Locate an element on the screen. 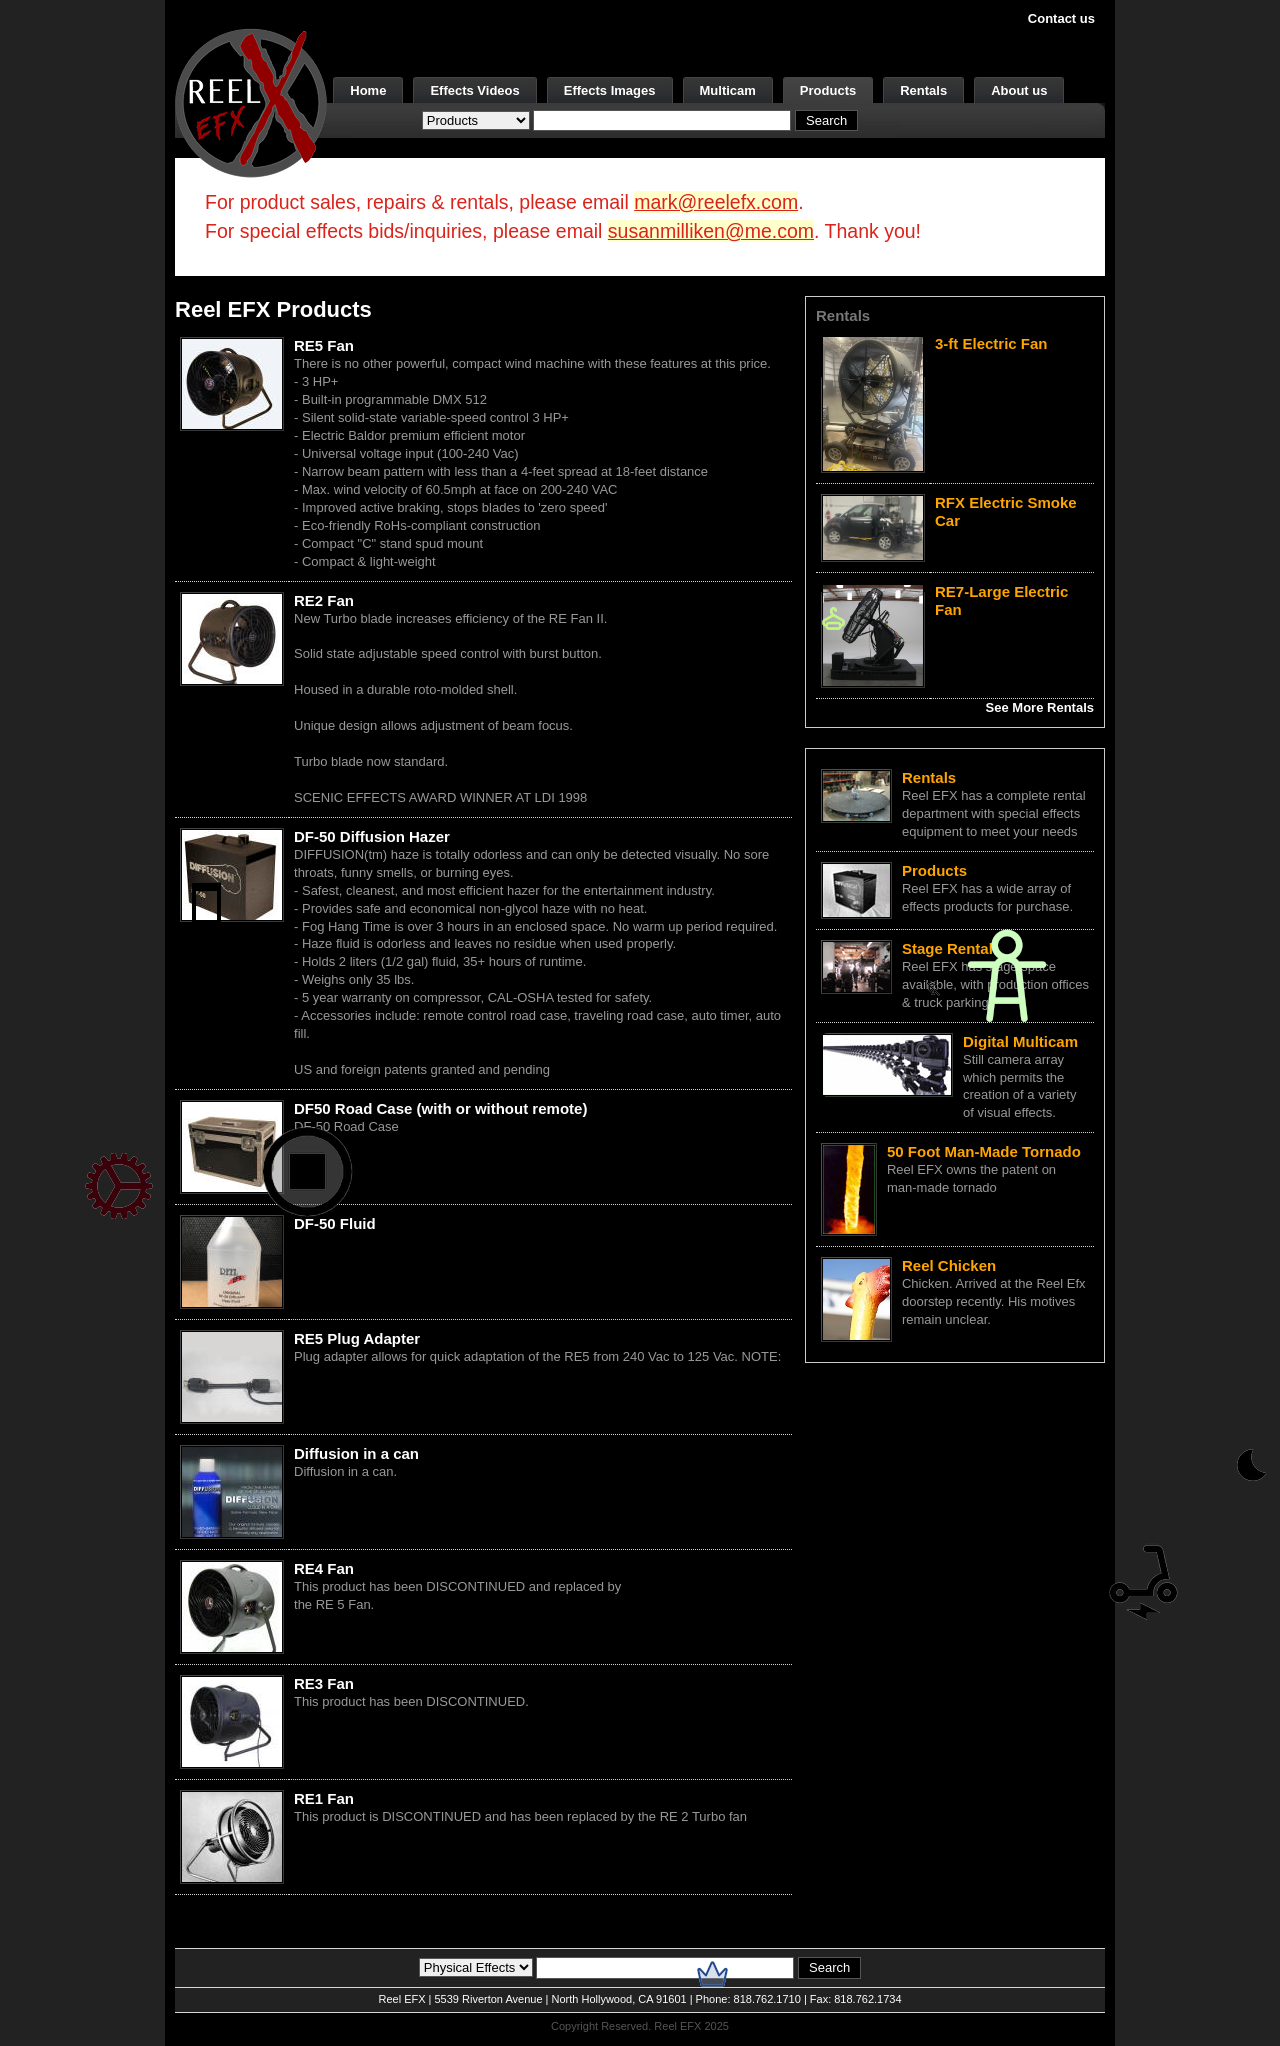 Image resolution: width=1280 pixels, height=2046 pixels. indicates cellular network signal strength is located at coordinates (949, 53).